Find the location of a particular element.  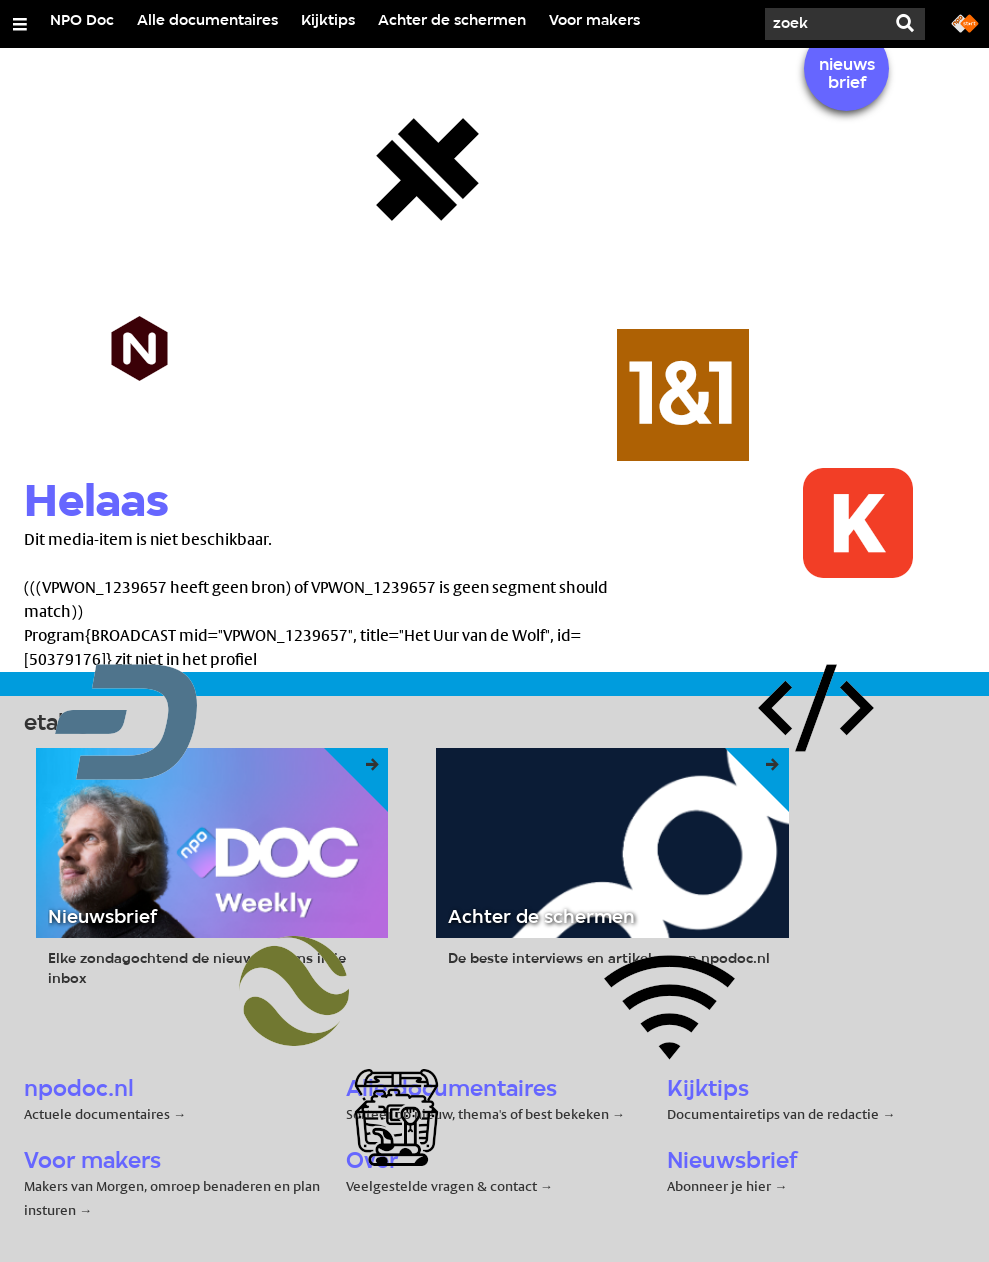

capacitor framework logo is located at coordinates (427, 169).